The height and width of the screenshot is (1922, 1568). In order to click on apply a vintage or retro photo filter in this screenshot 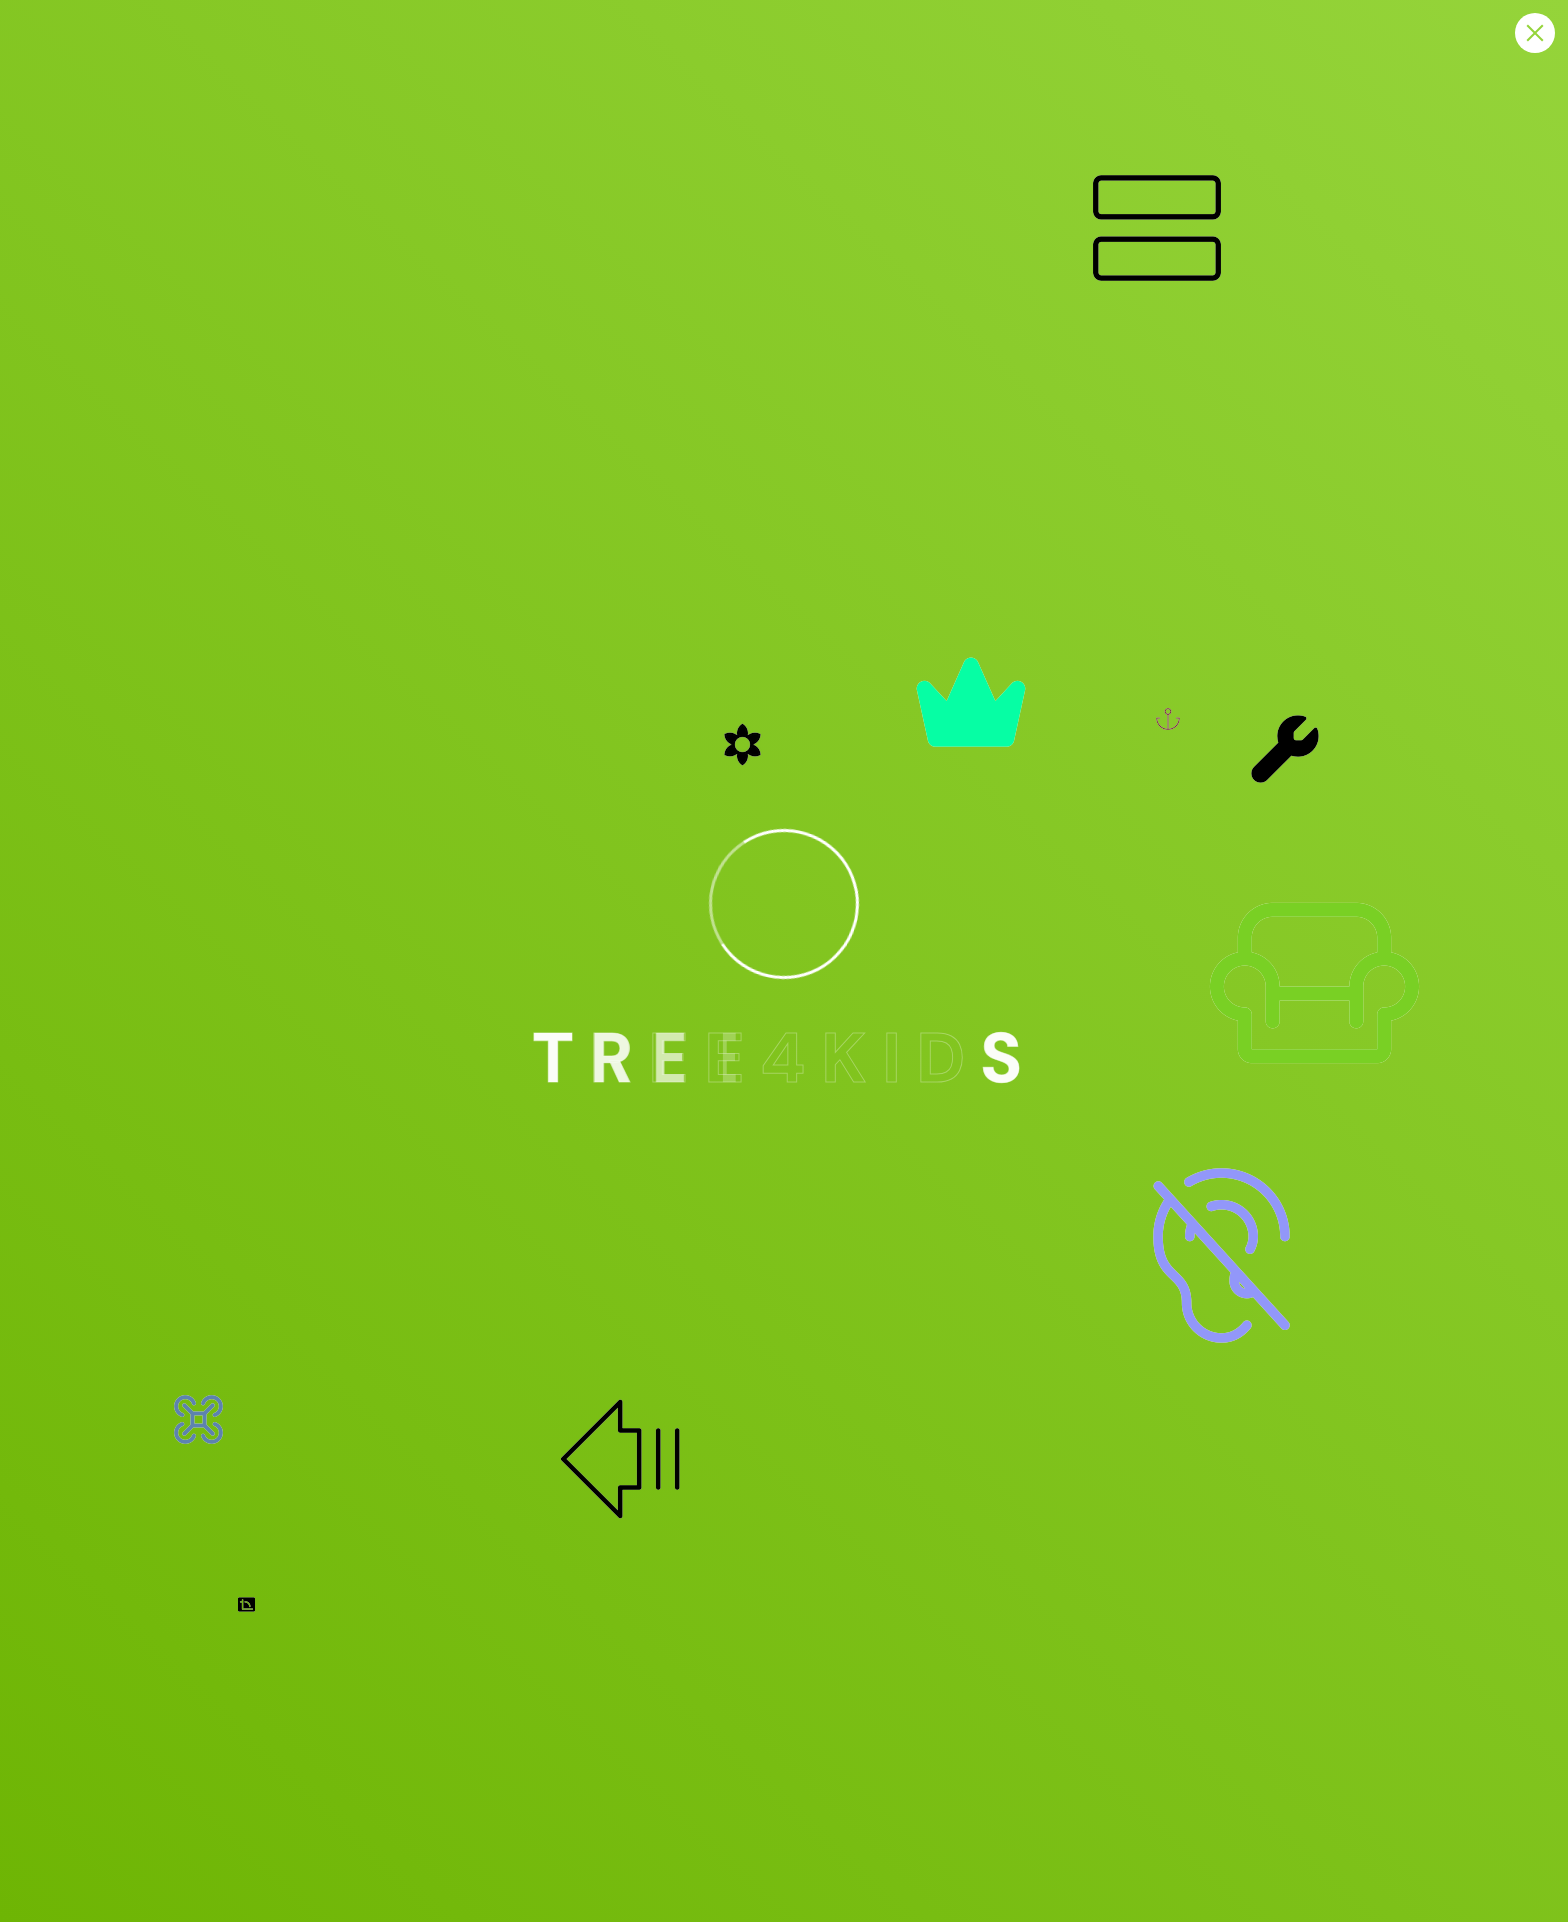, I will do `click(742, 744)`.